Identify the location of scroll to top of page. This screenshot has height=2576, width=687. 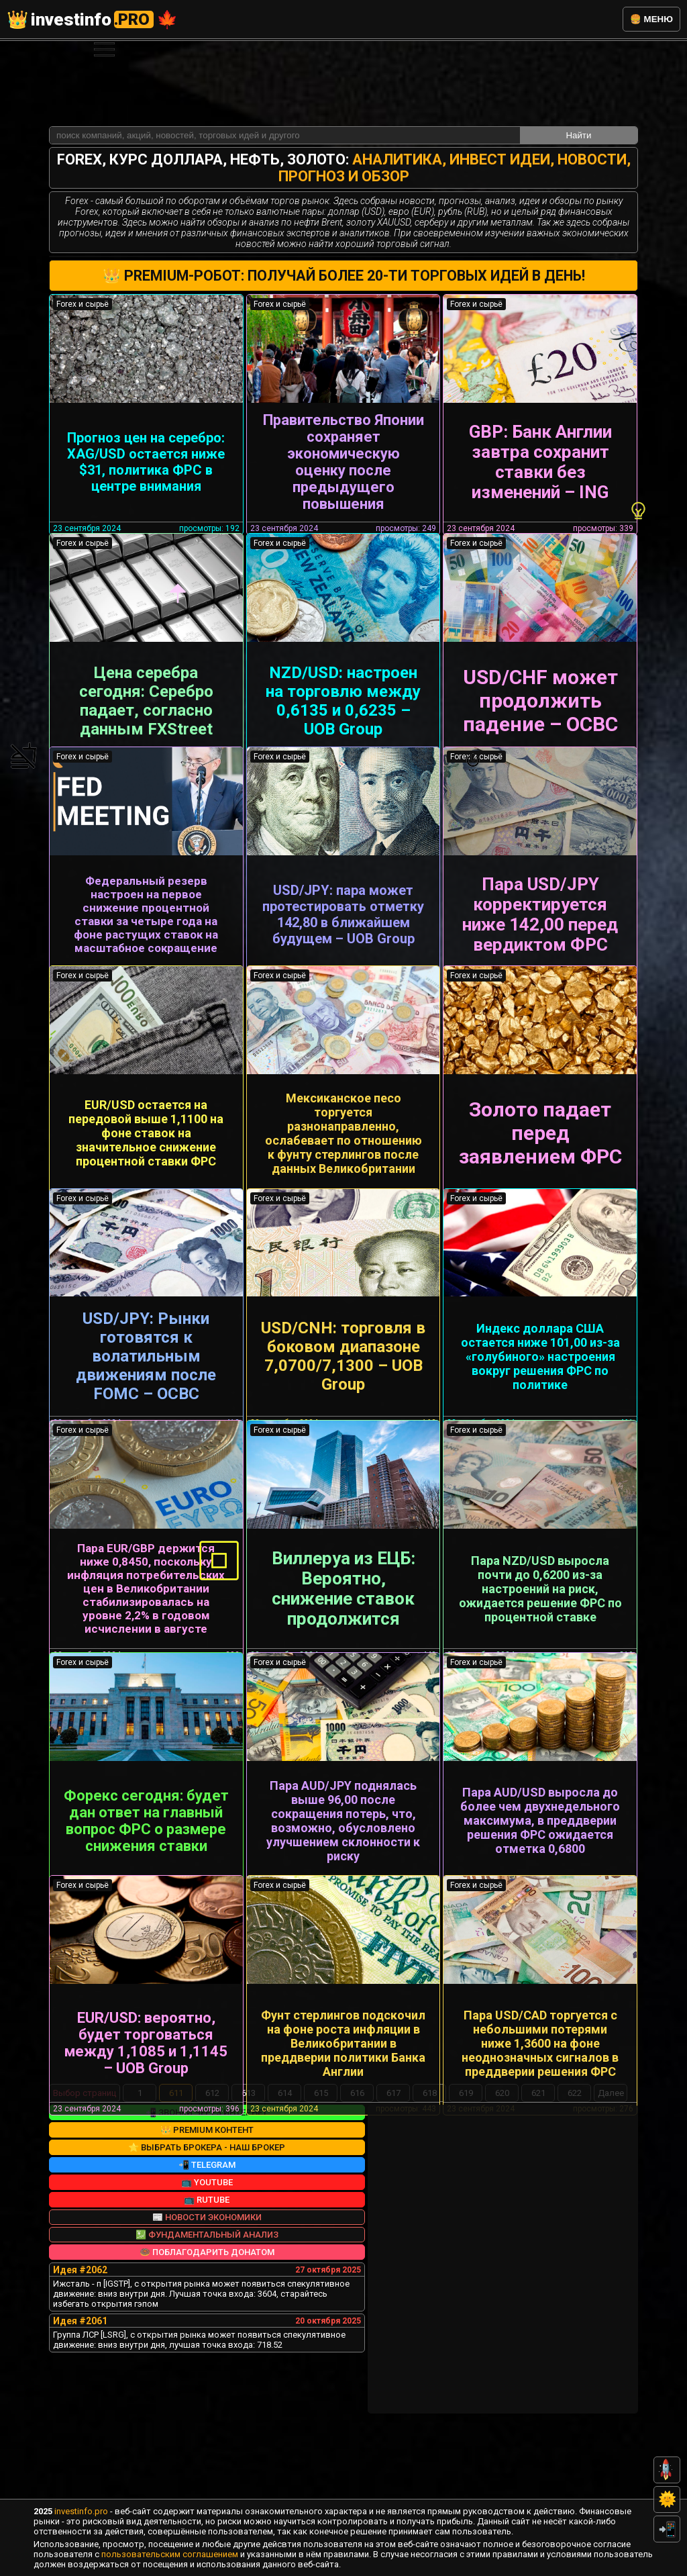
(178, 593).